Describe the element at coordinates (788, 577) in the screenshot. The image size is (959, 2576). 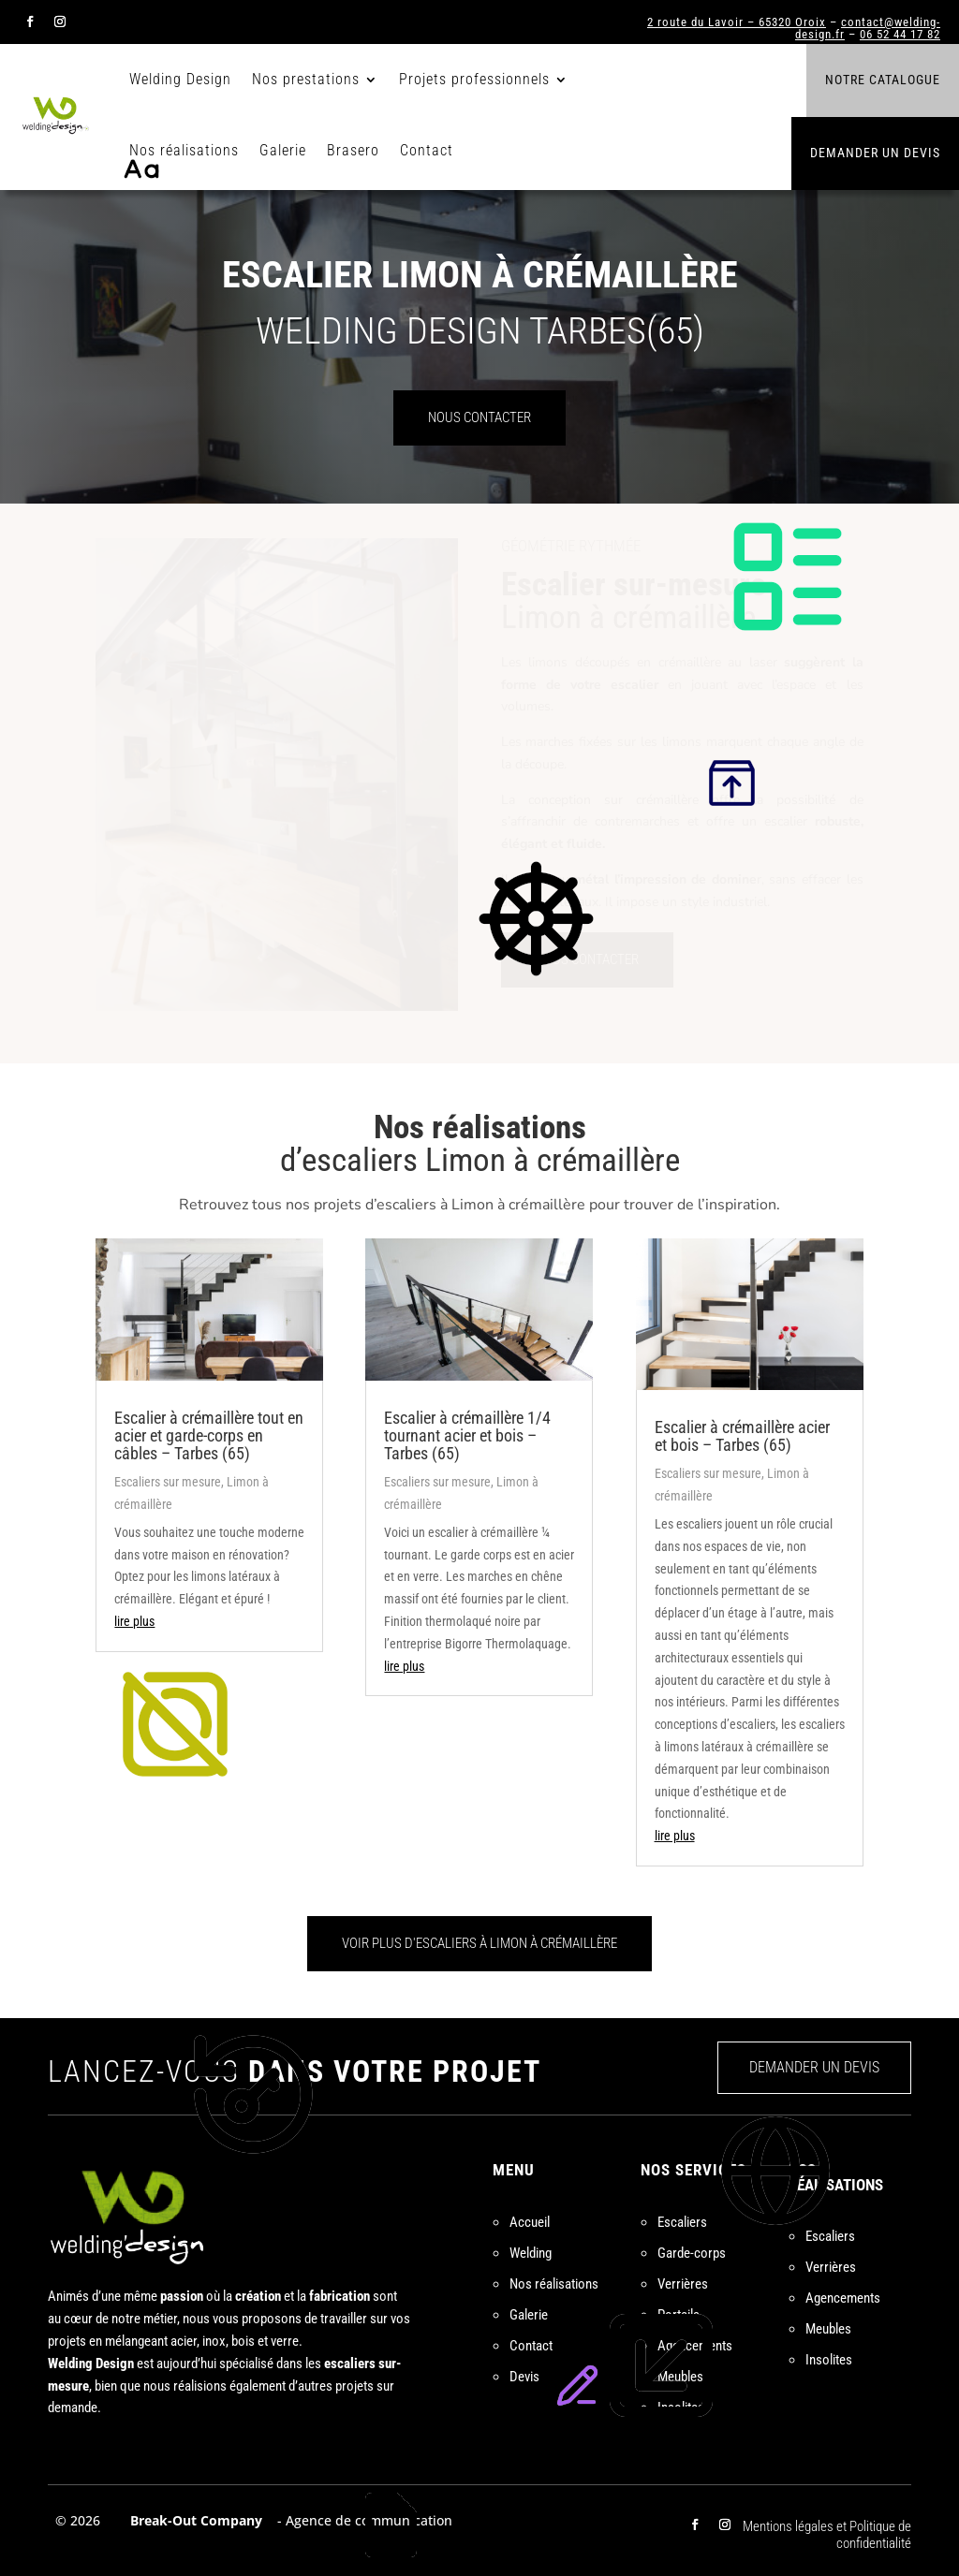
I see `switch to list view` at that location.